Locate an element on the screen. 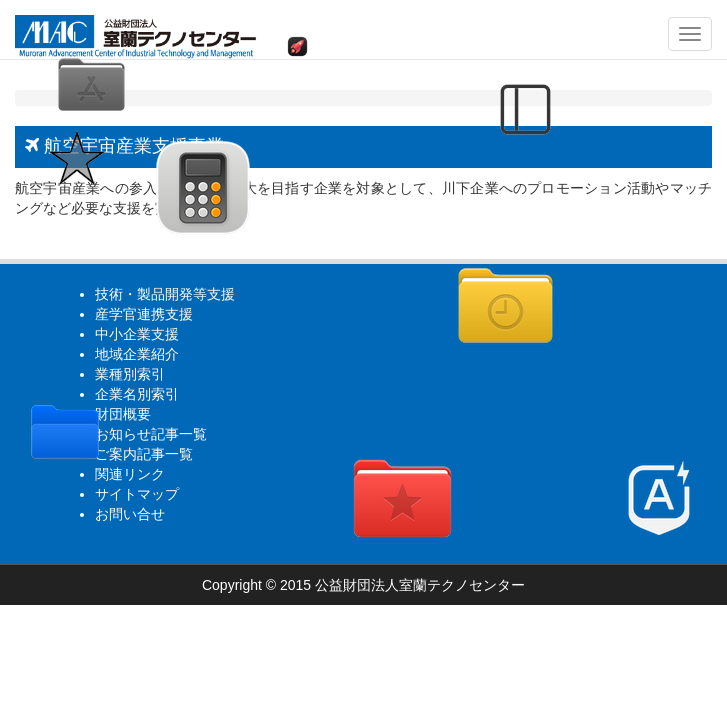 The image size is (727, 720). toggle sidebar panel visibility is located at coordinates (525, 109).